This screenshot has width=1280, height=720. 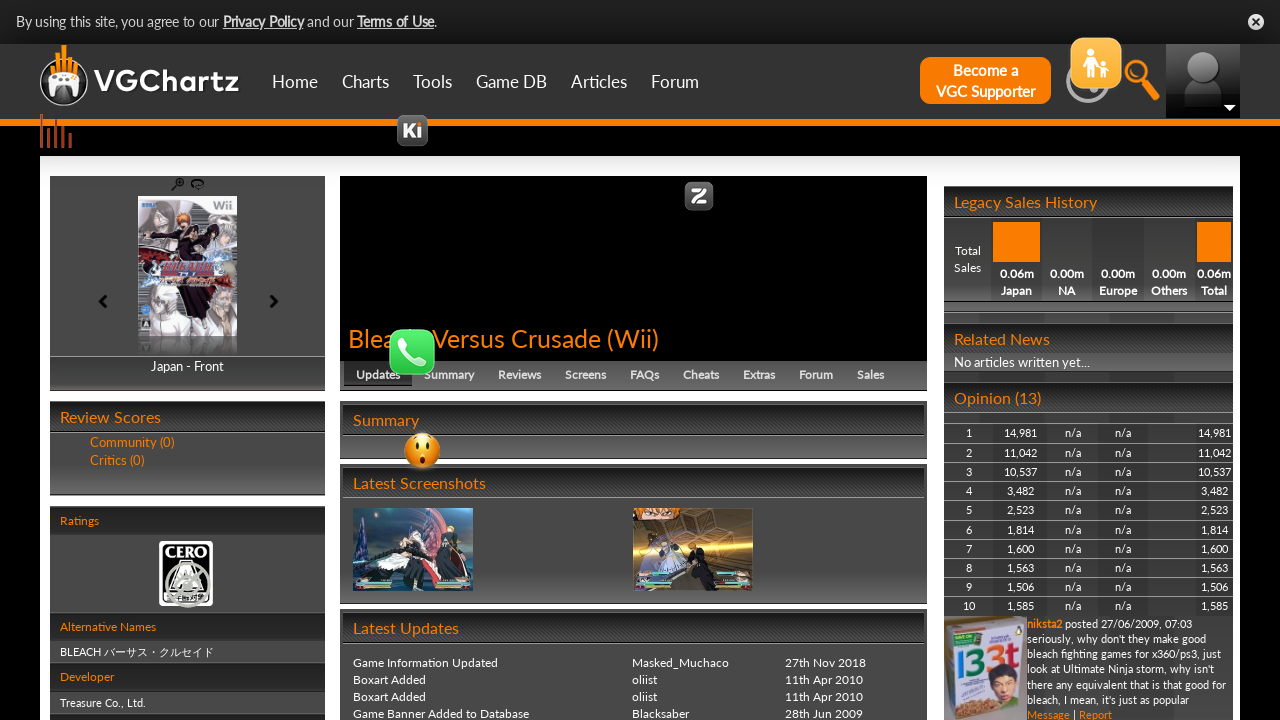 What do you see at coordinates (188, 585) in the screenshot?
I see `indicates private browsing mode is active` at bounding box center [188, 585].